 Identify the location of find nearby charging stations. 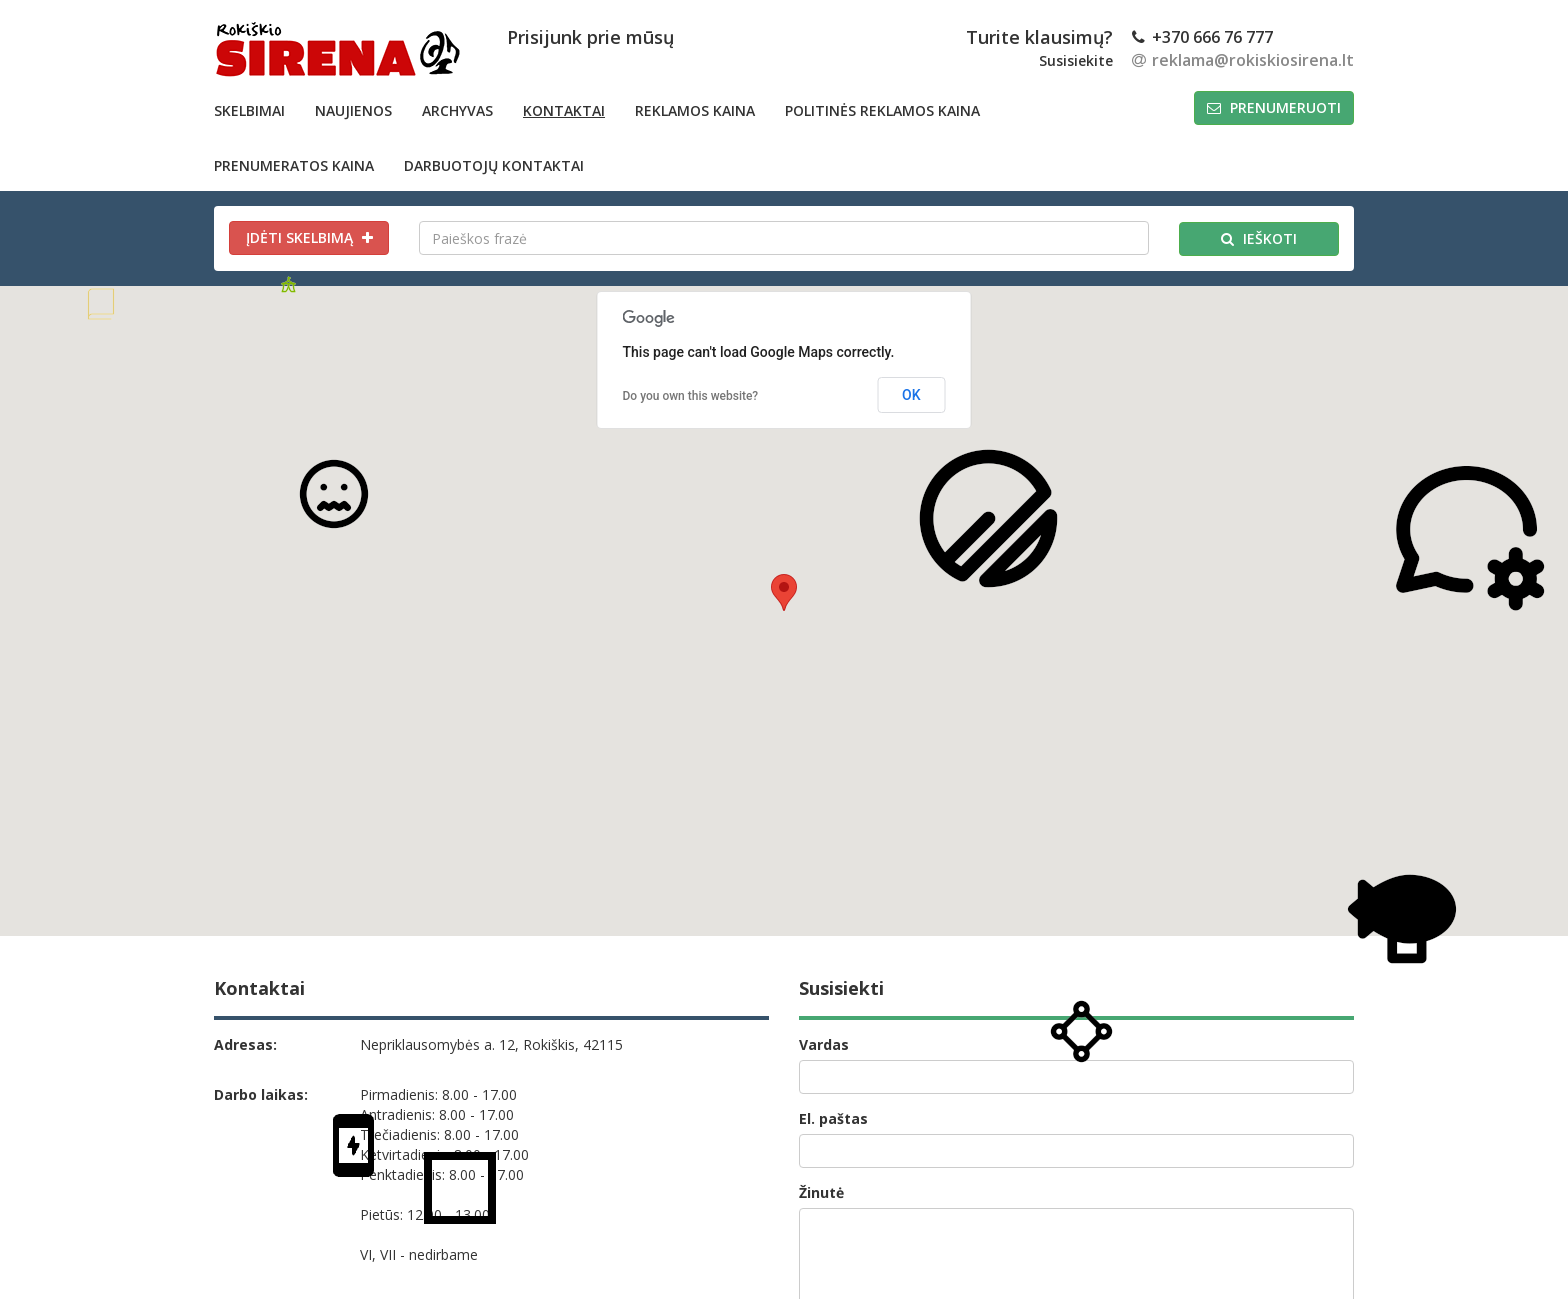
(353, 1145).